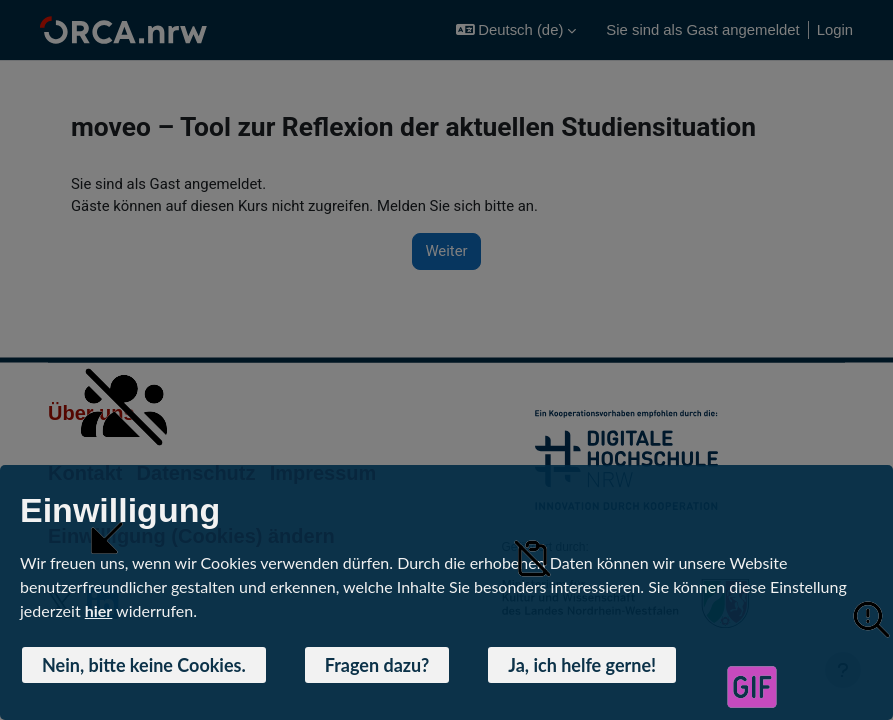 Image resolution: width=893 pixels, height=720 pixels. Describe the element at coordinates (107, 538) in the screenshot. I see `navigate to the bottom-left corner` at that location.